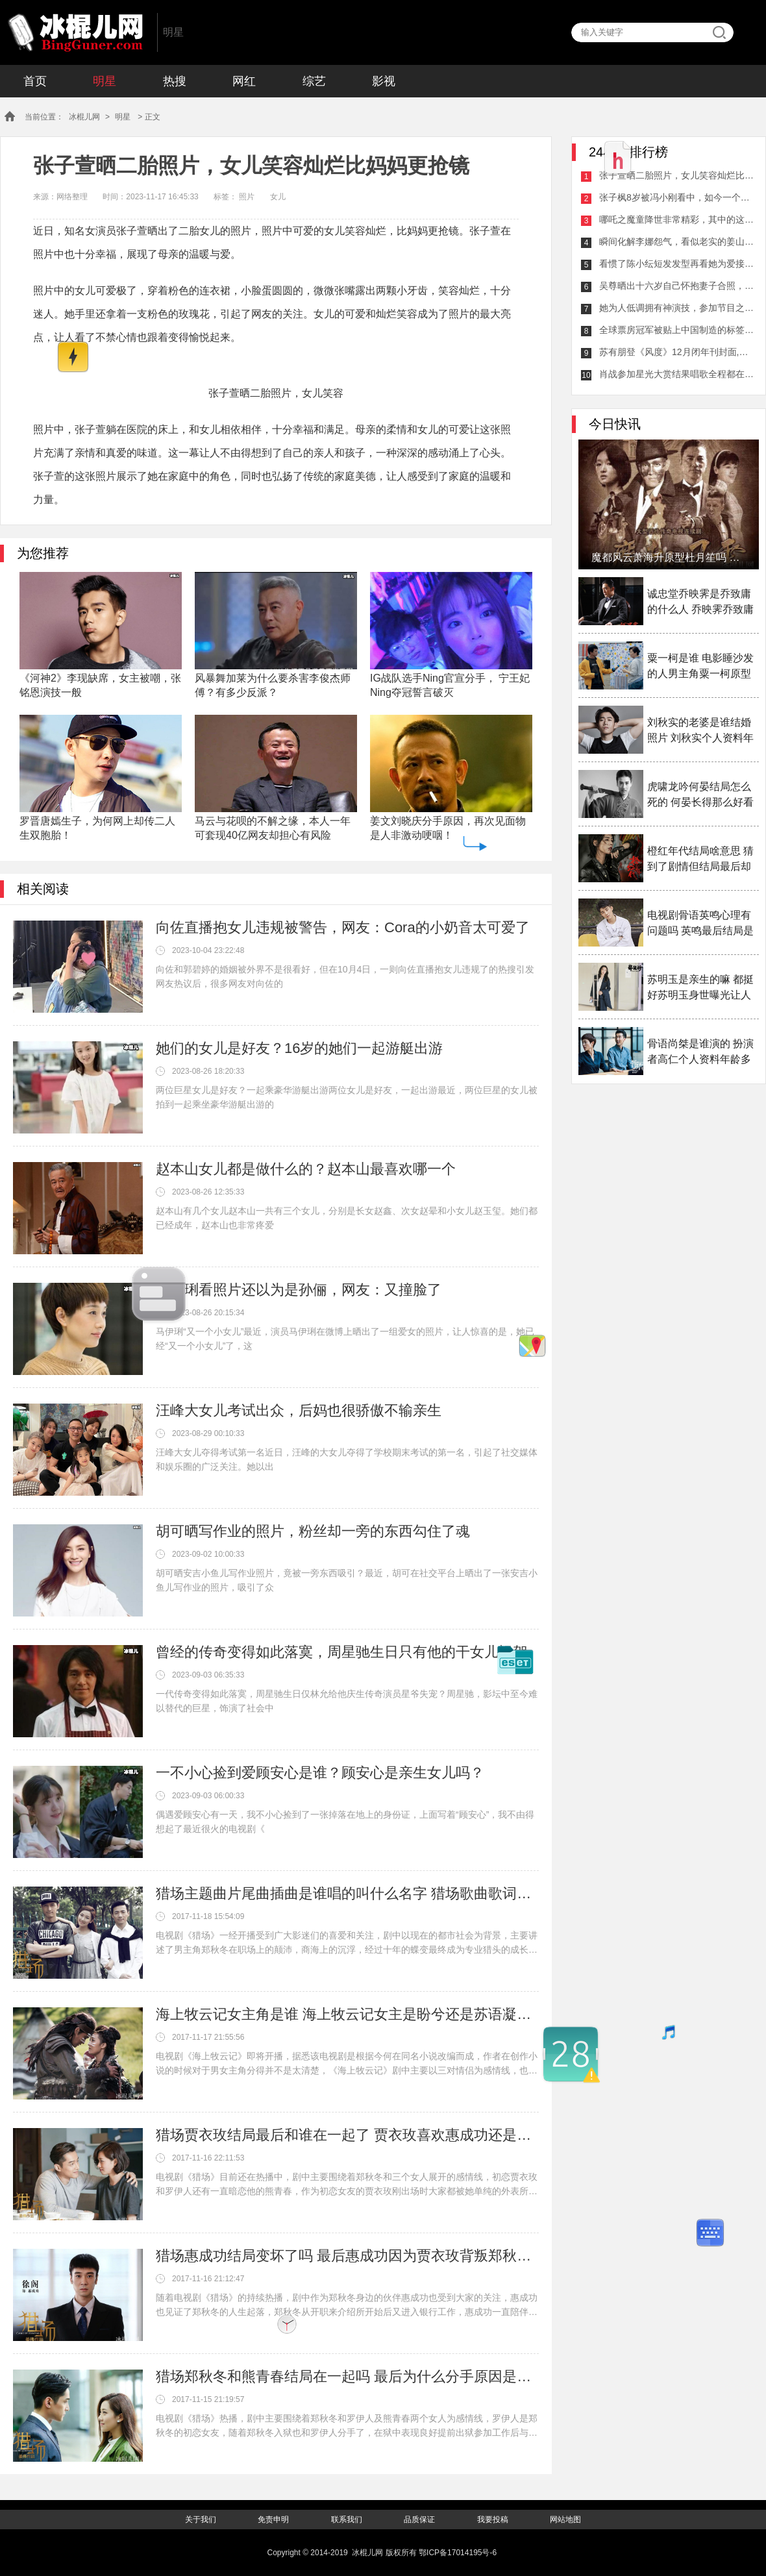  What do you see at coordinates (287, 2324) in the screenshot?
I see `access time and date settings` at bounding box center [287, 2324].